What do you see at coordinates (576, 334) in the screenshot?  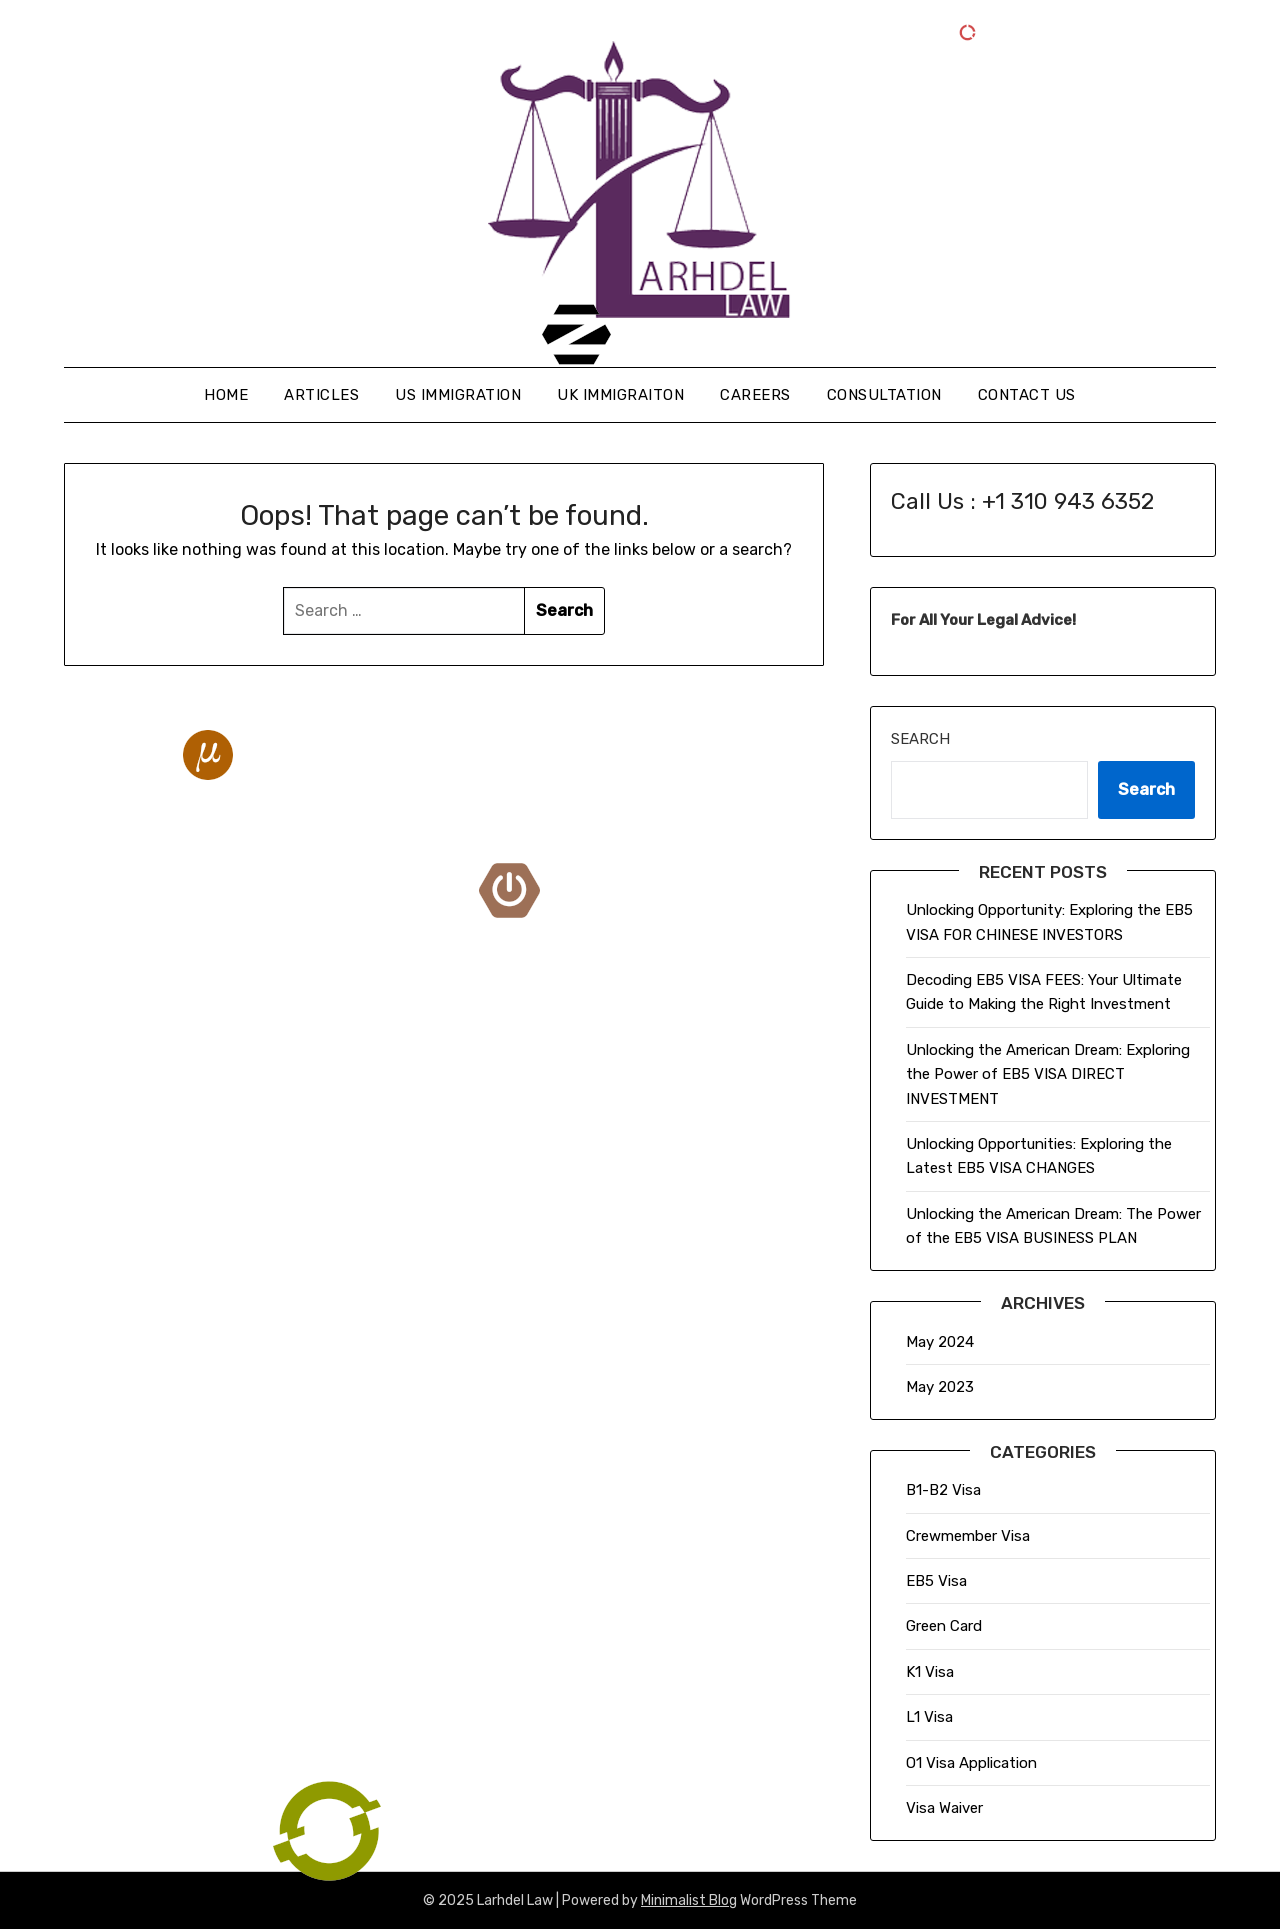 I see `zorin os logo` at bounding box center [576, 334].